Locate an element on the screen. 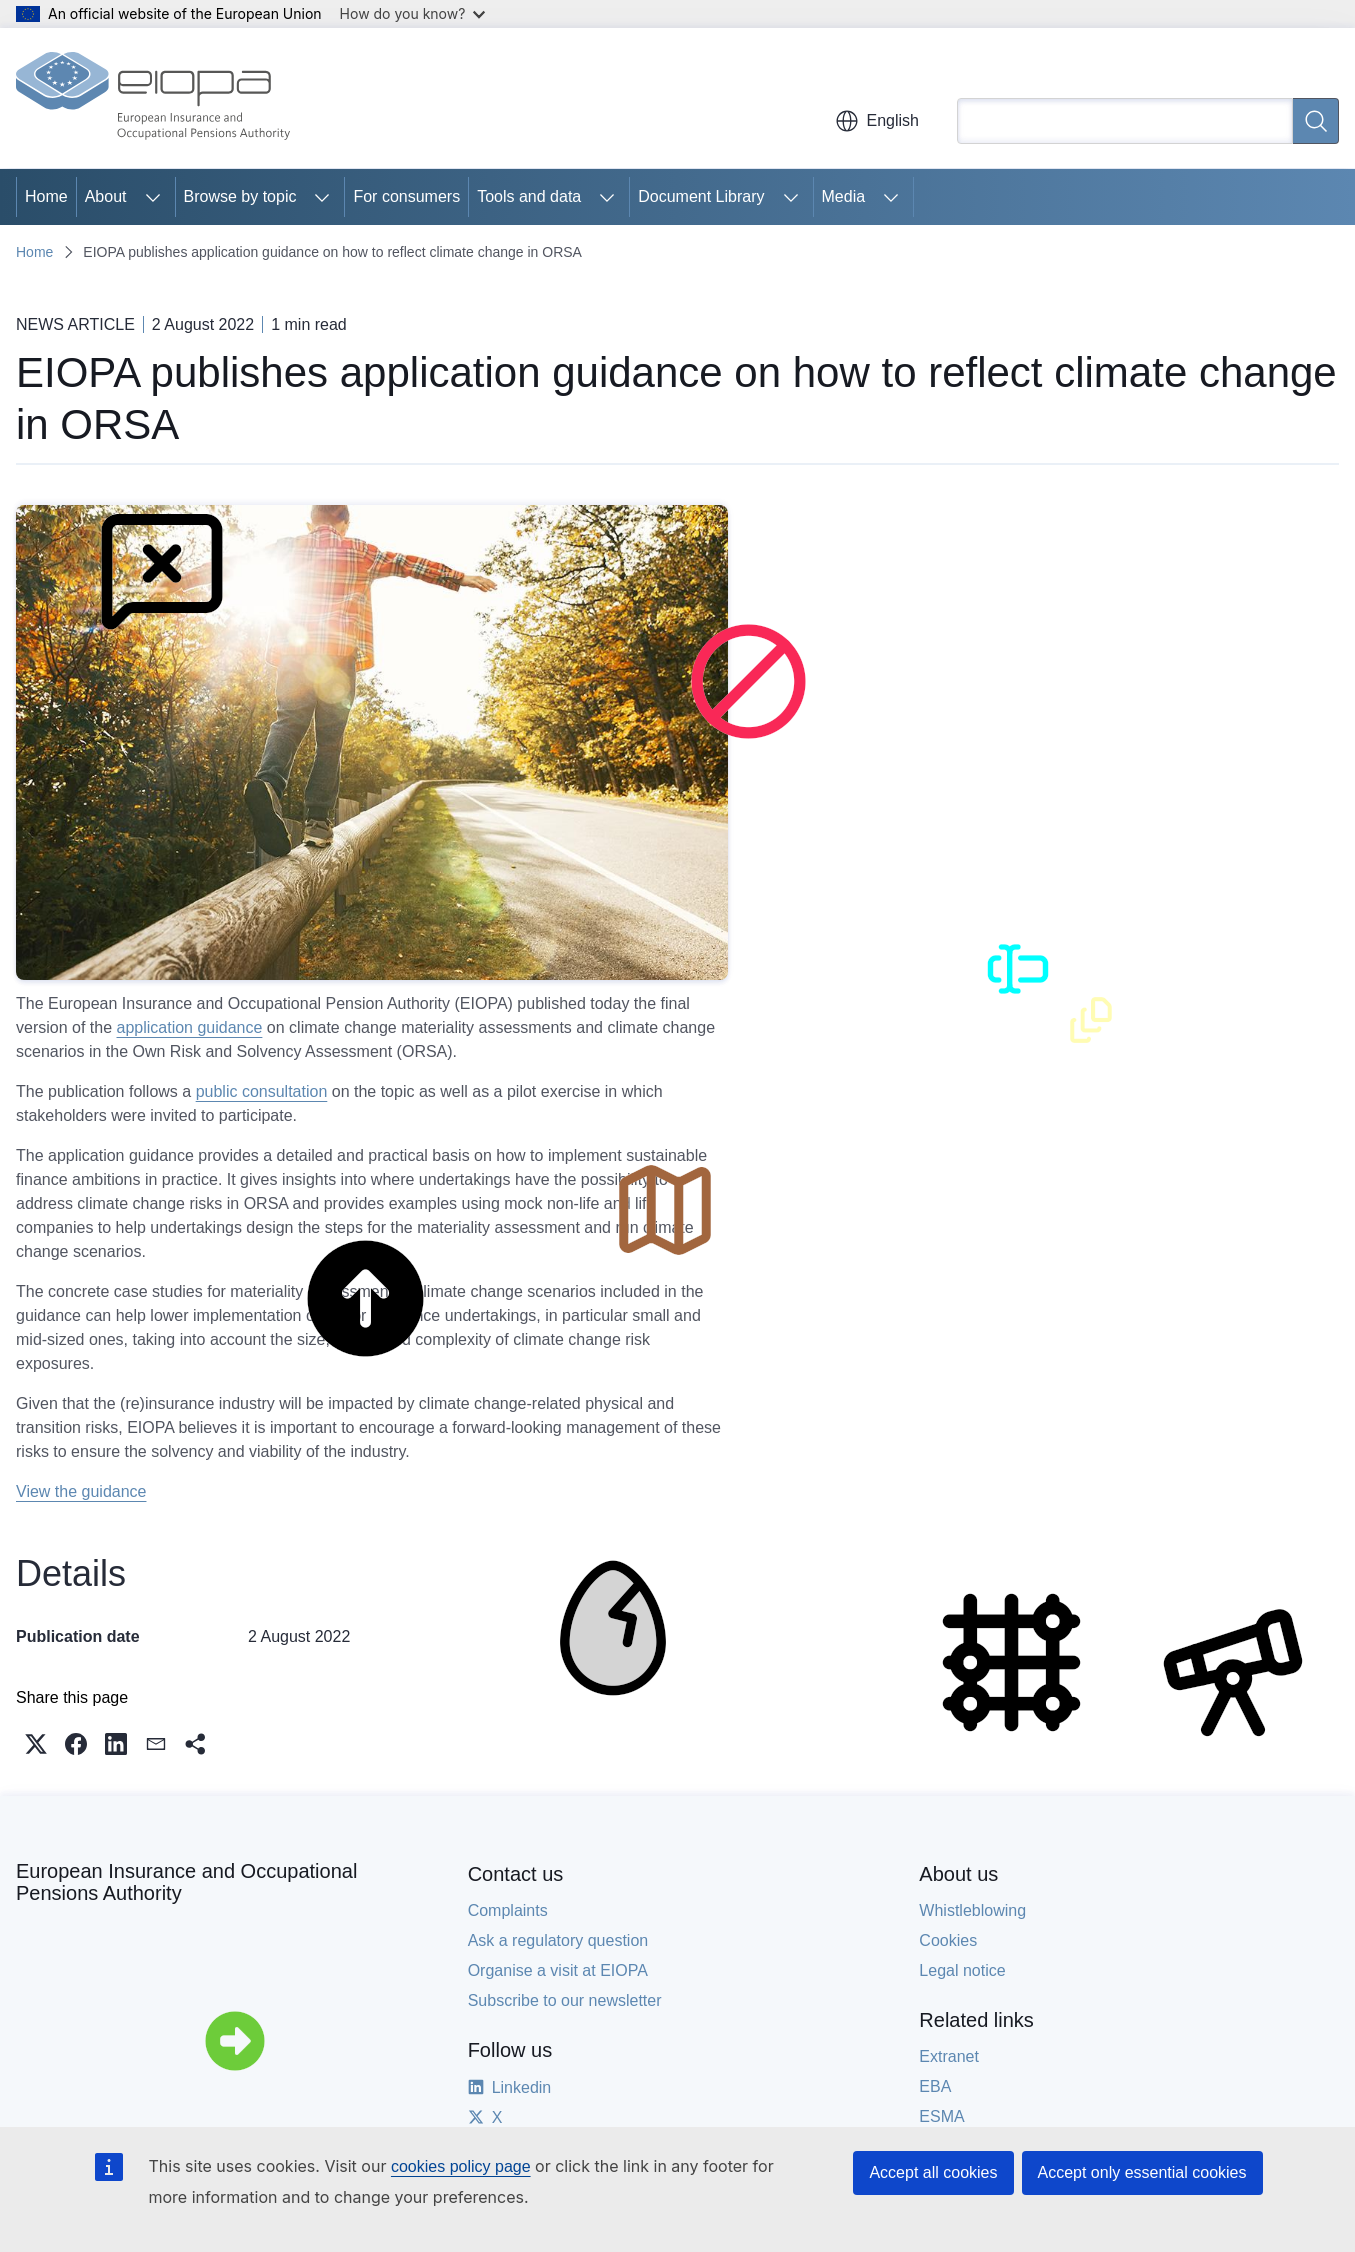 Image resolution: width=1355 pixels, height=2252 pixels. go to next item or step is located at coordinates (235, 2041).